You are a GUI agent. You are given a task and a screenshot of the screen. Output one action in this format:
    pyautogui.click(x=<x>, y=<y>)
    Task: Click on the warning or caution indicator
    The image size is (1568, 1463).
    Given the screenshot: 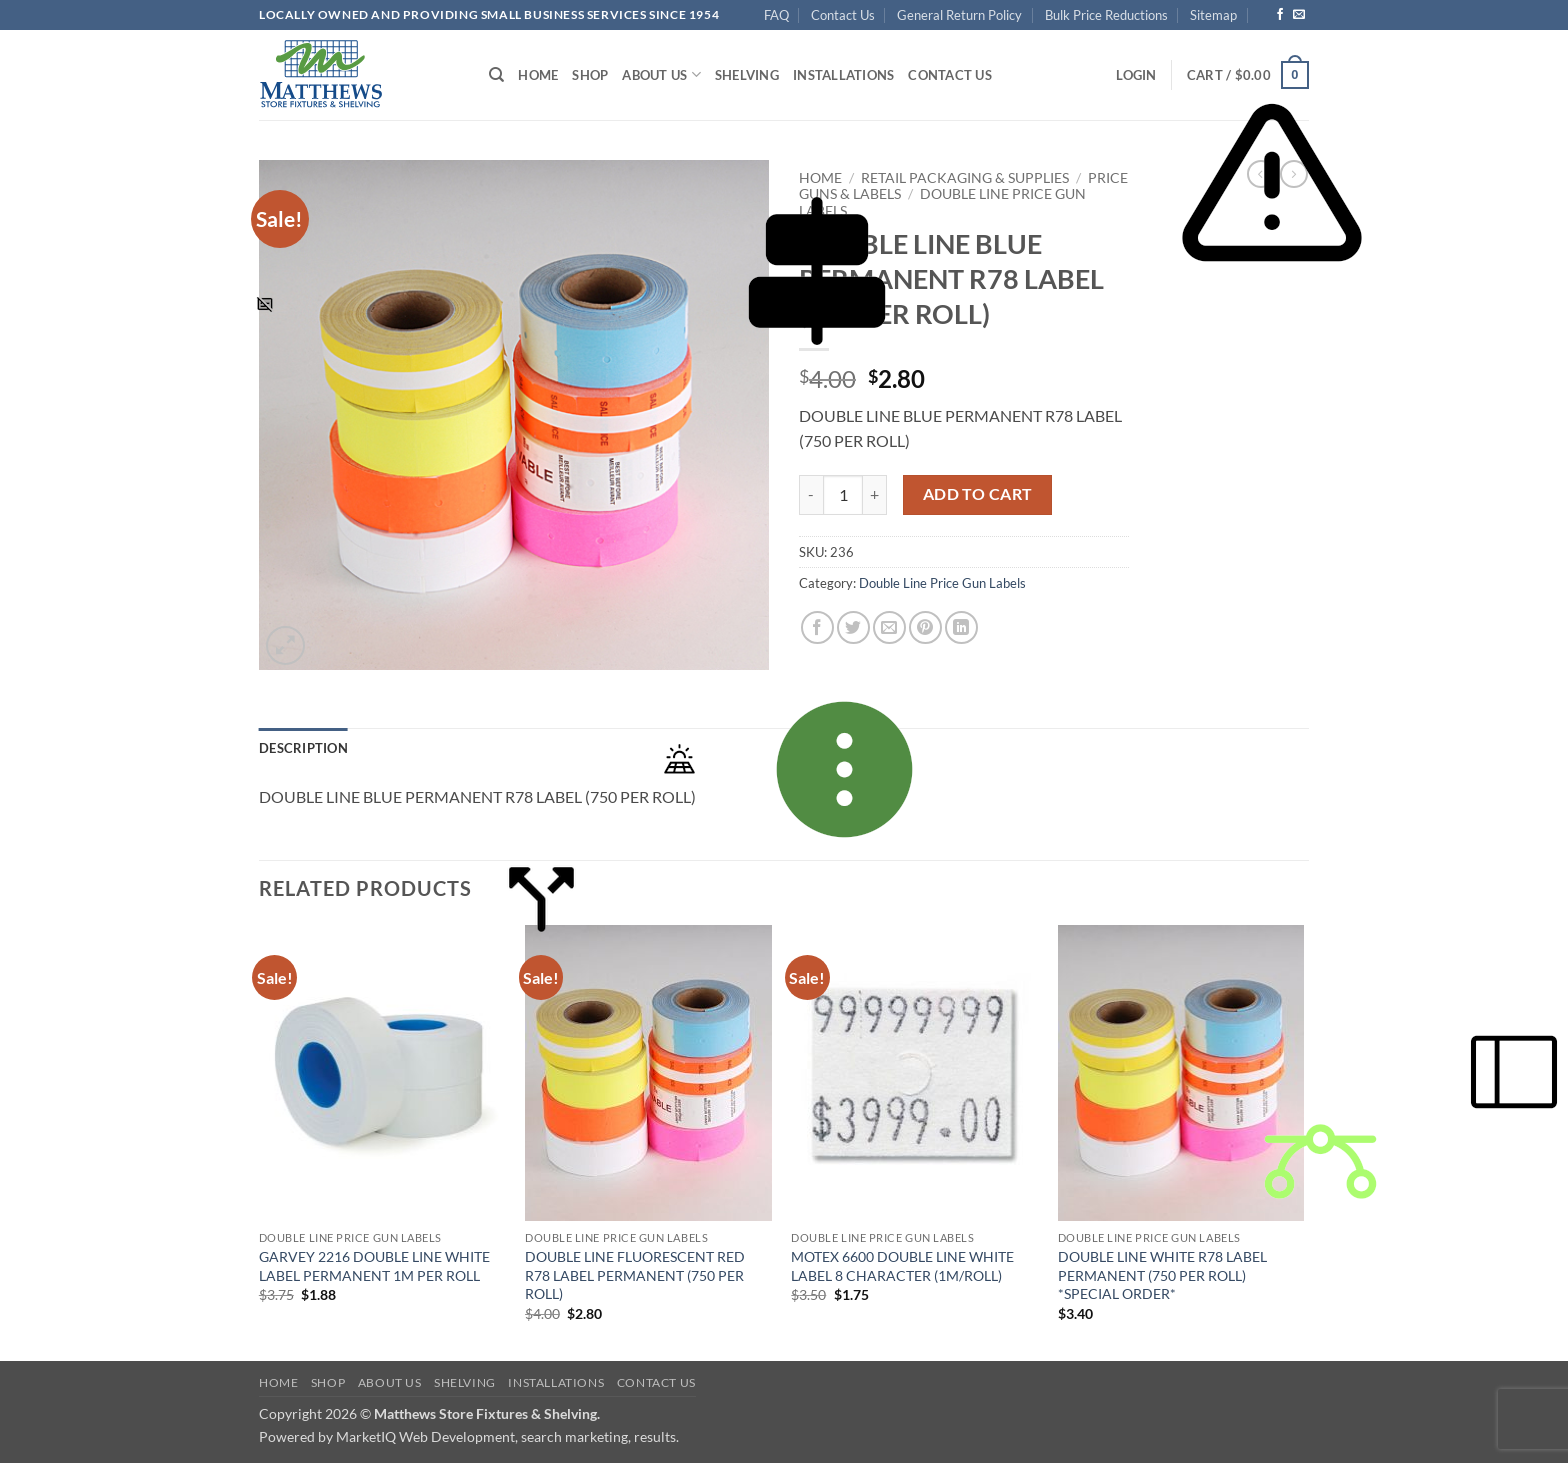 What is the action you would take?
    pyautogui.click(x=1272, y=183)
    